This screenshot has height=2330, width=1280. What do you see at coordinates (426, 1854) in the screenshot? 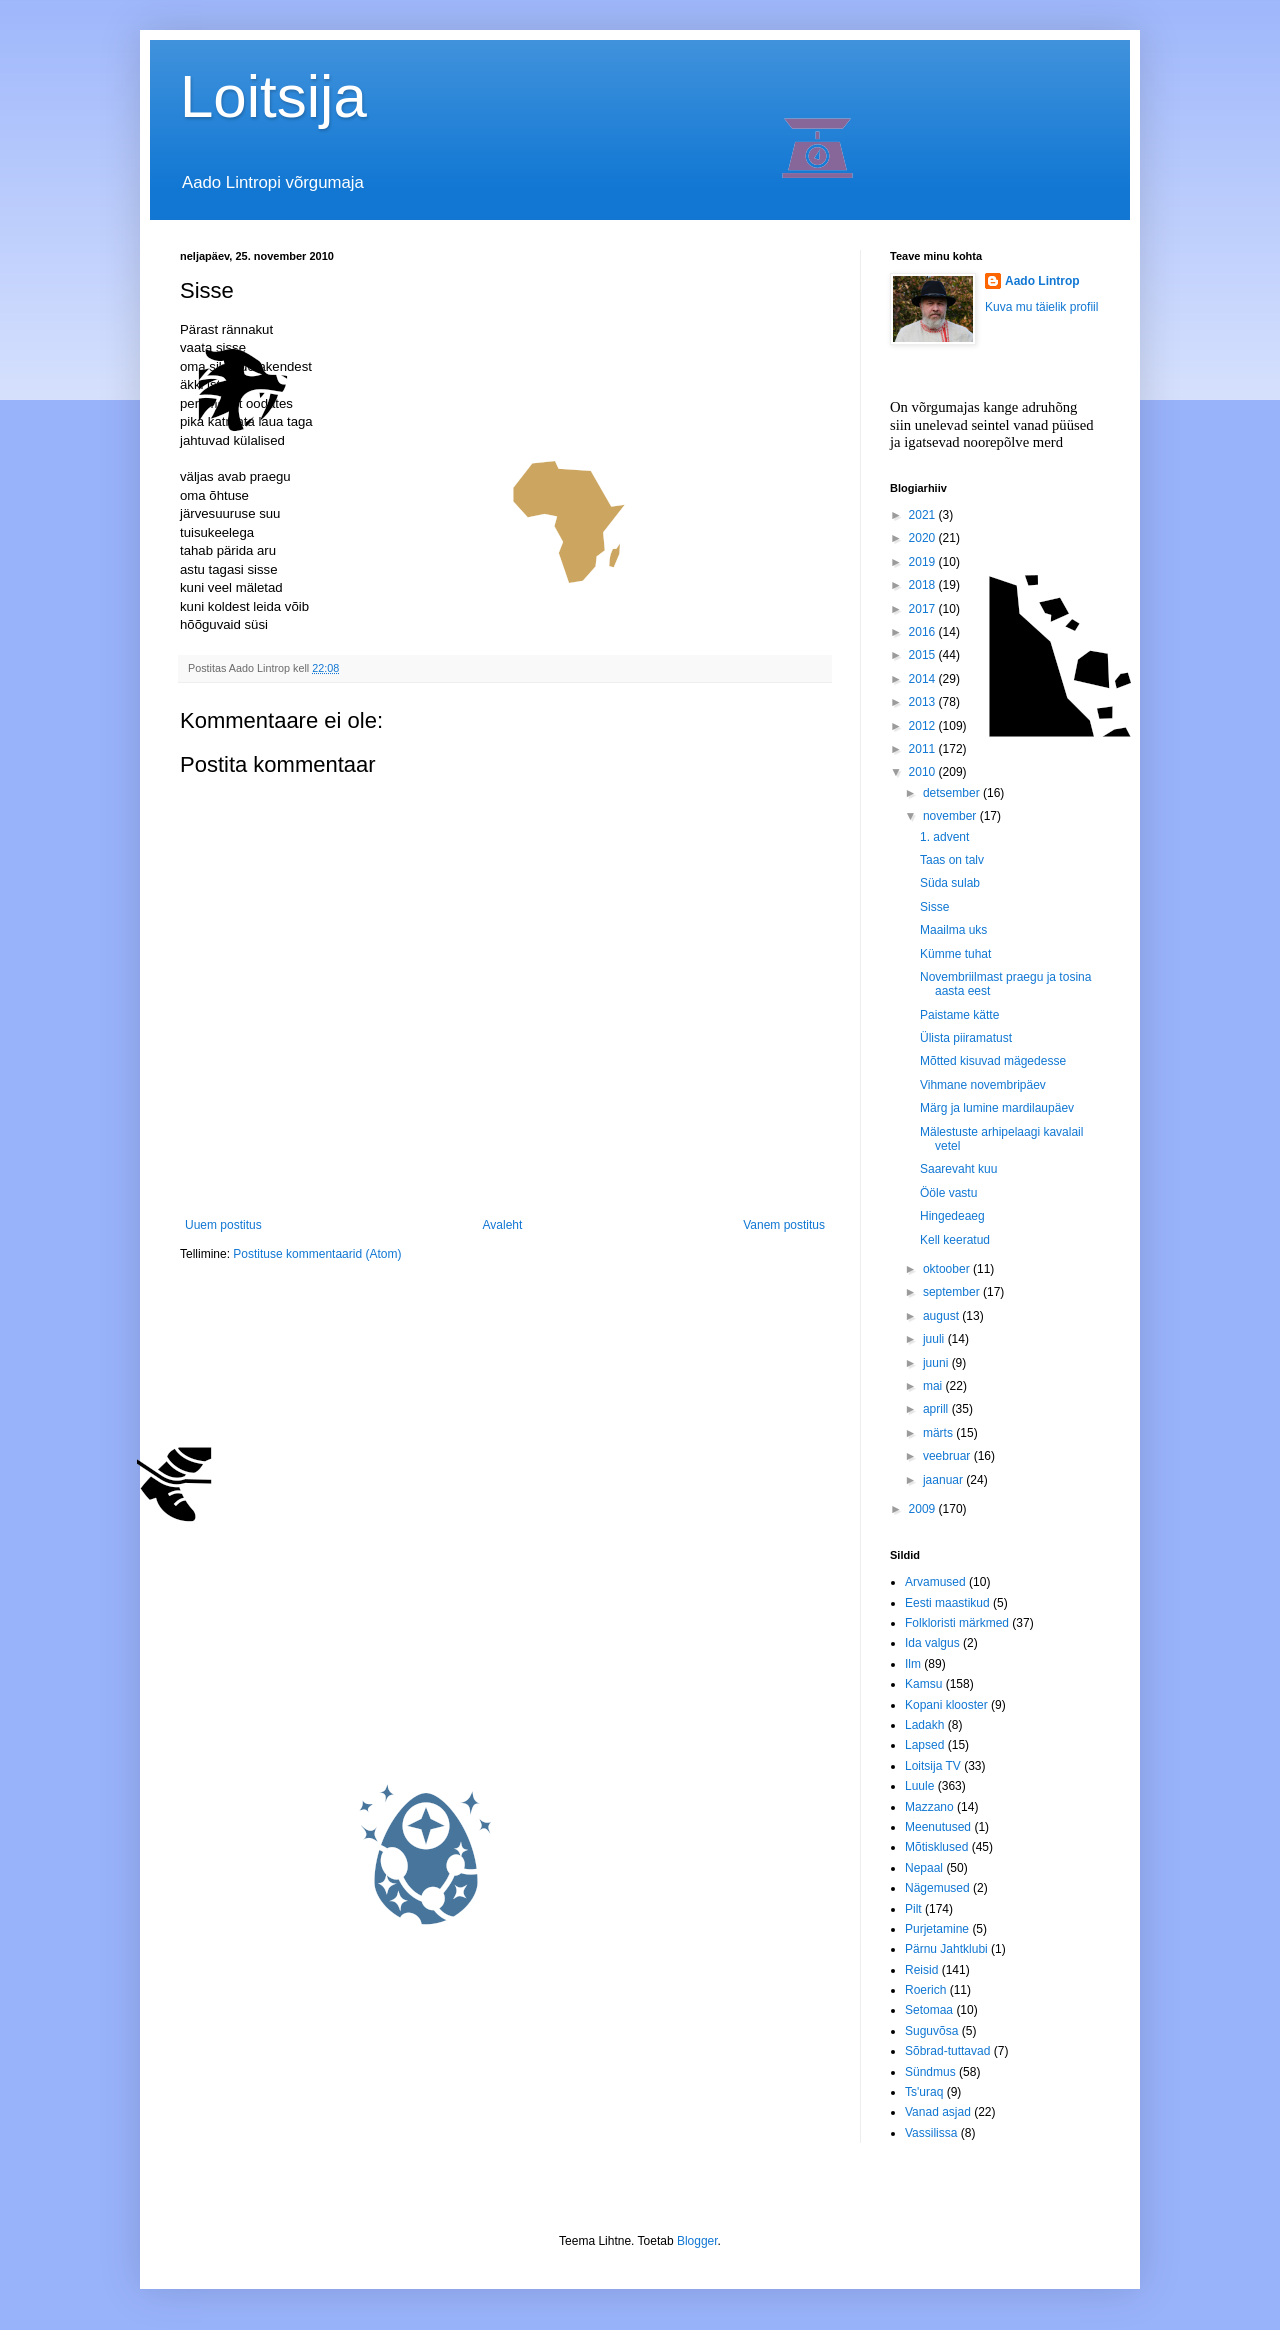
I see `a cosmic or celestial themed collectible item` at bounding box center [426, 1854].